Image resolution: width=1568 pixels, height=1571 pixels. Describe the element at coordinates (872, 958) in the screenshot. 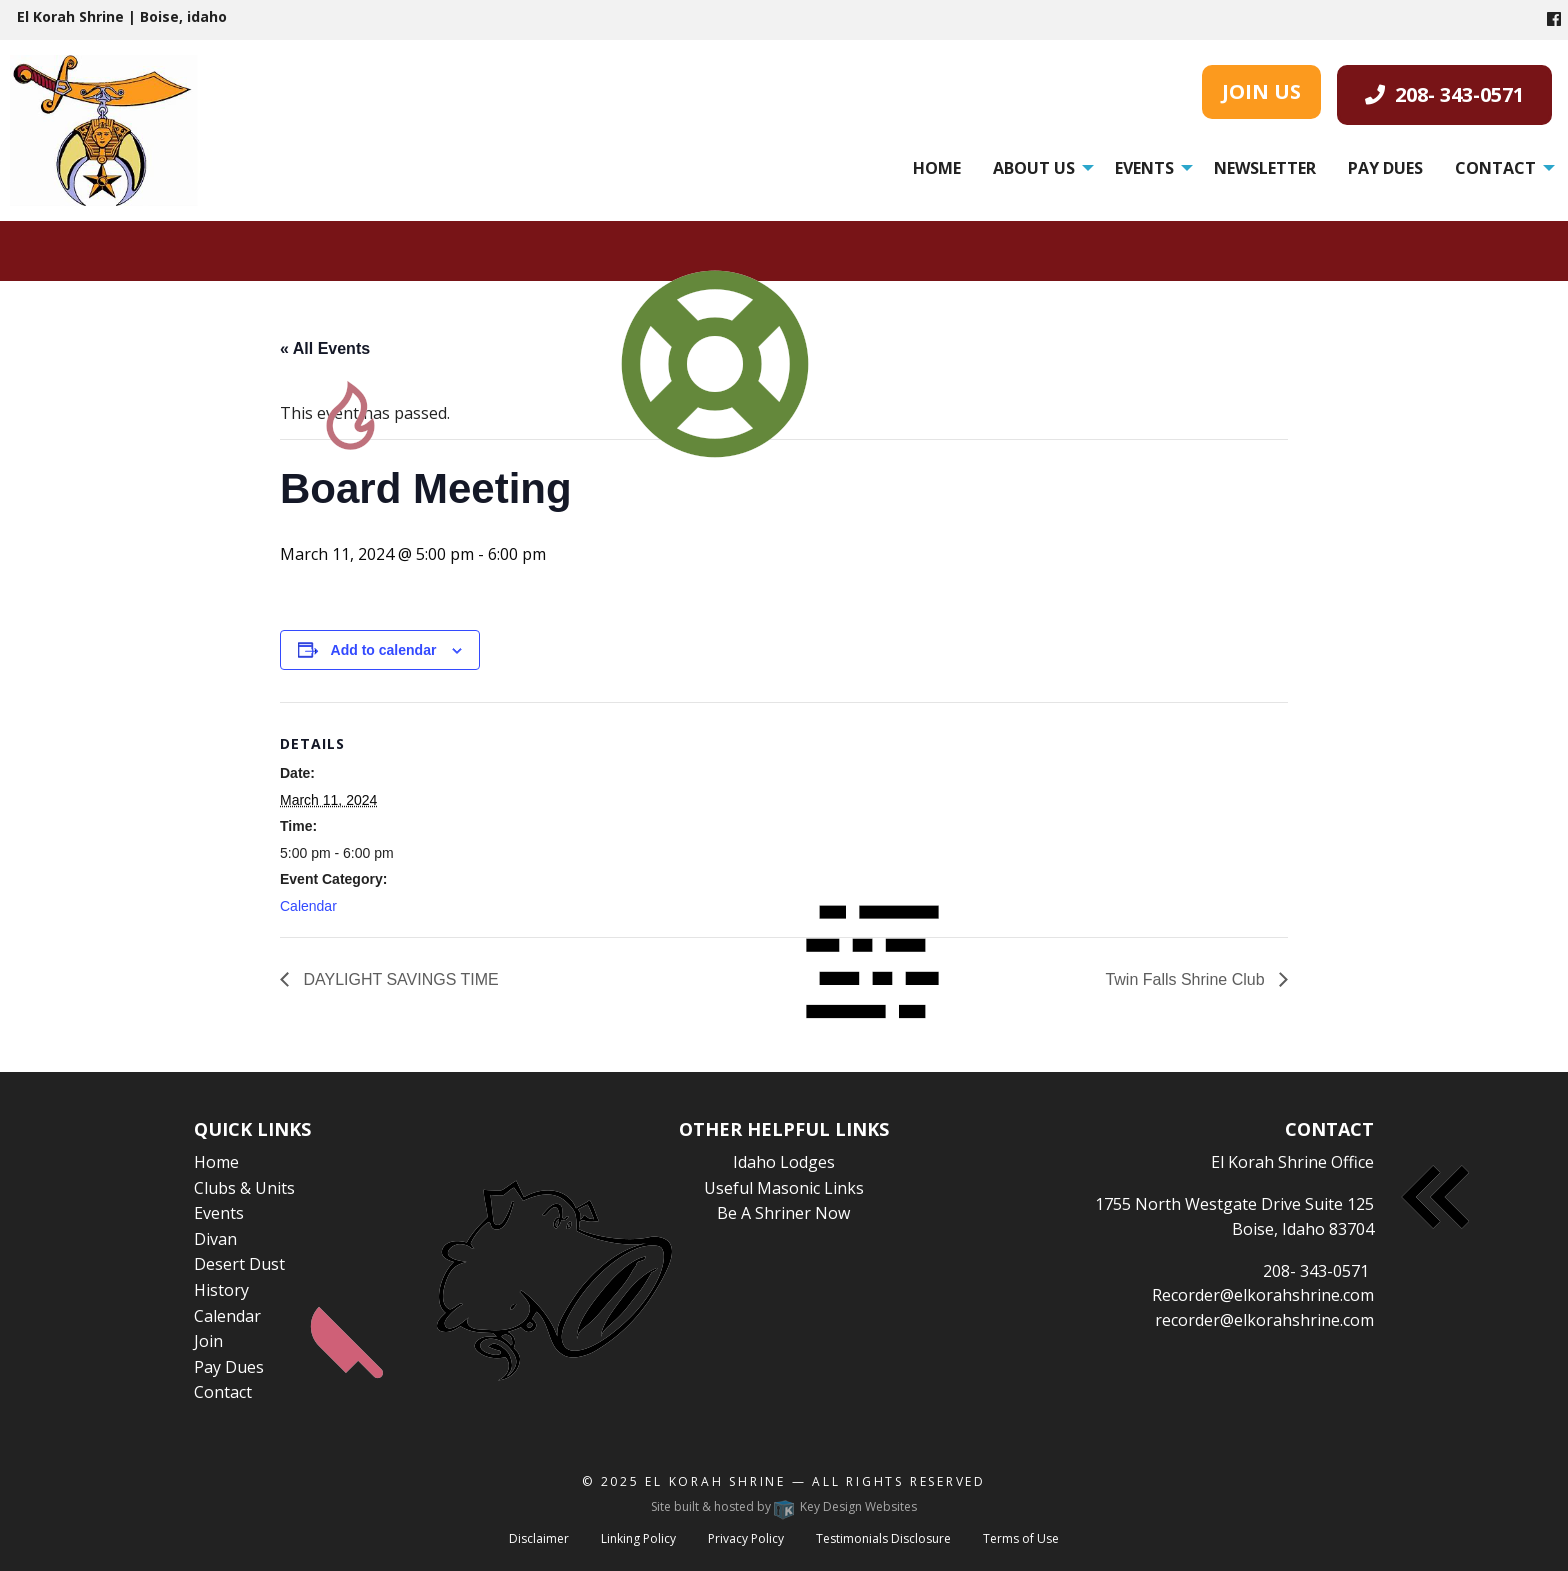

I see `indicates misty or foggy weather conditions` at that location.